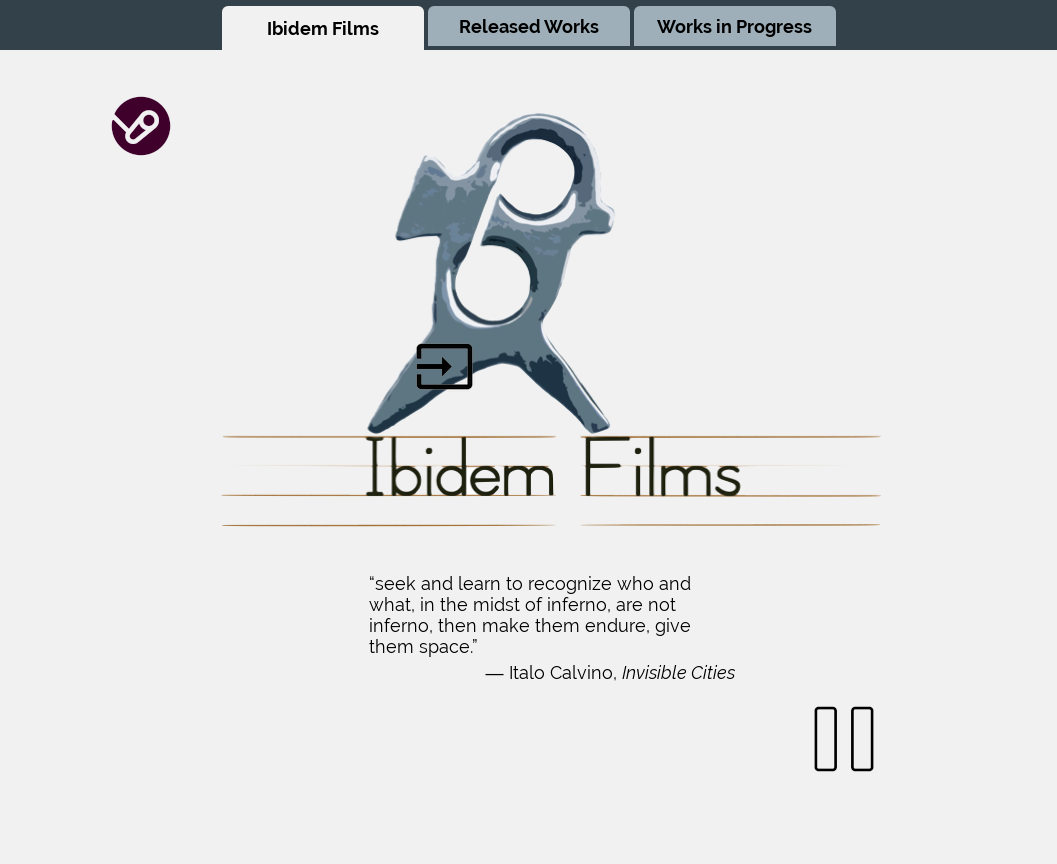 This screenshot has height=864, width=1057. What do you see at coordinates (141, 126) in the screenshot?
I see `open the Steam gaming platform` at bounding box center [141, 126].